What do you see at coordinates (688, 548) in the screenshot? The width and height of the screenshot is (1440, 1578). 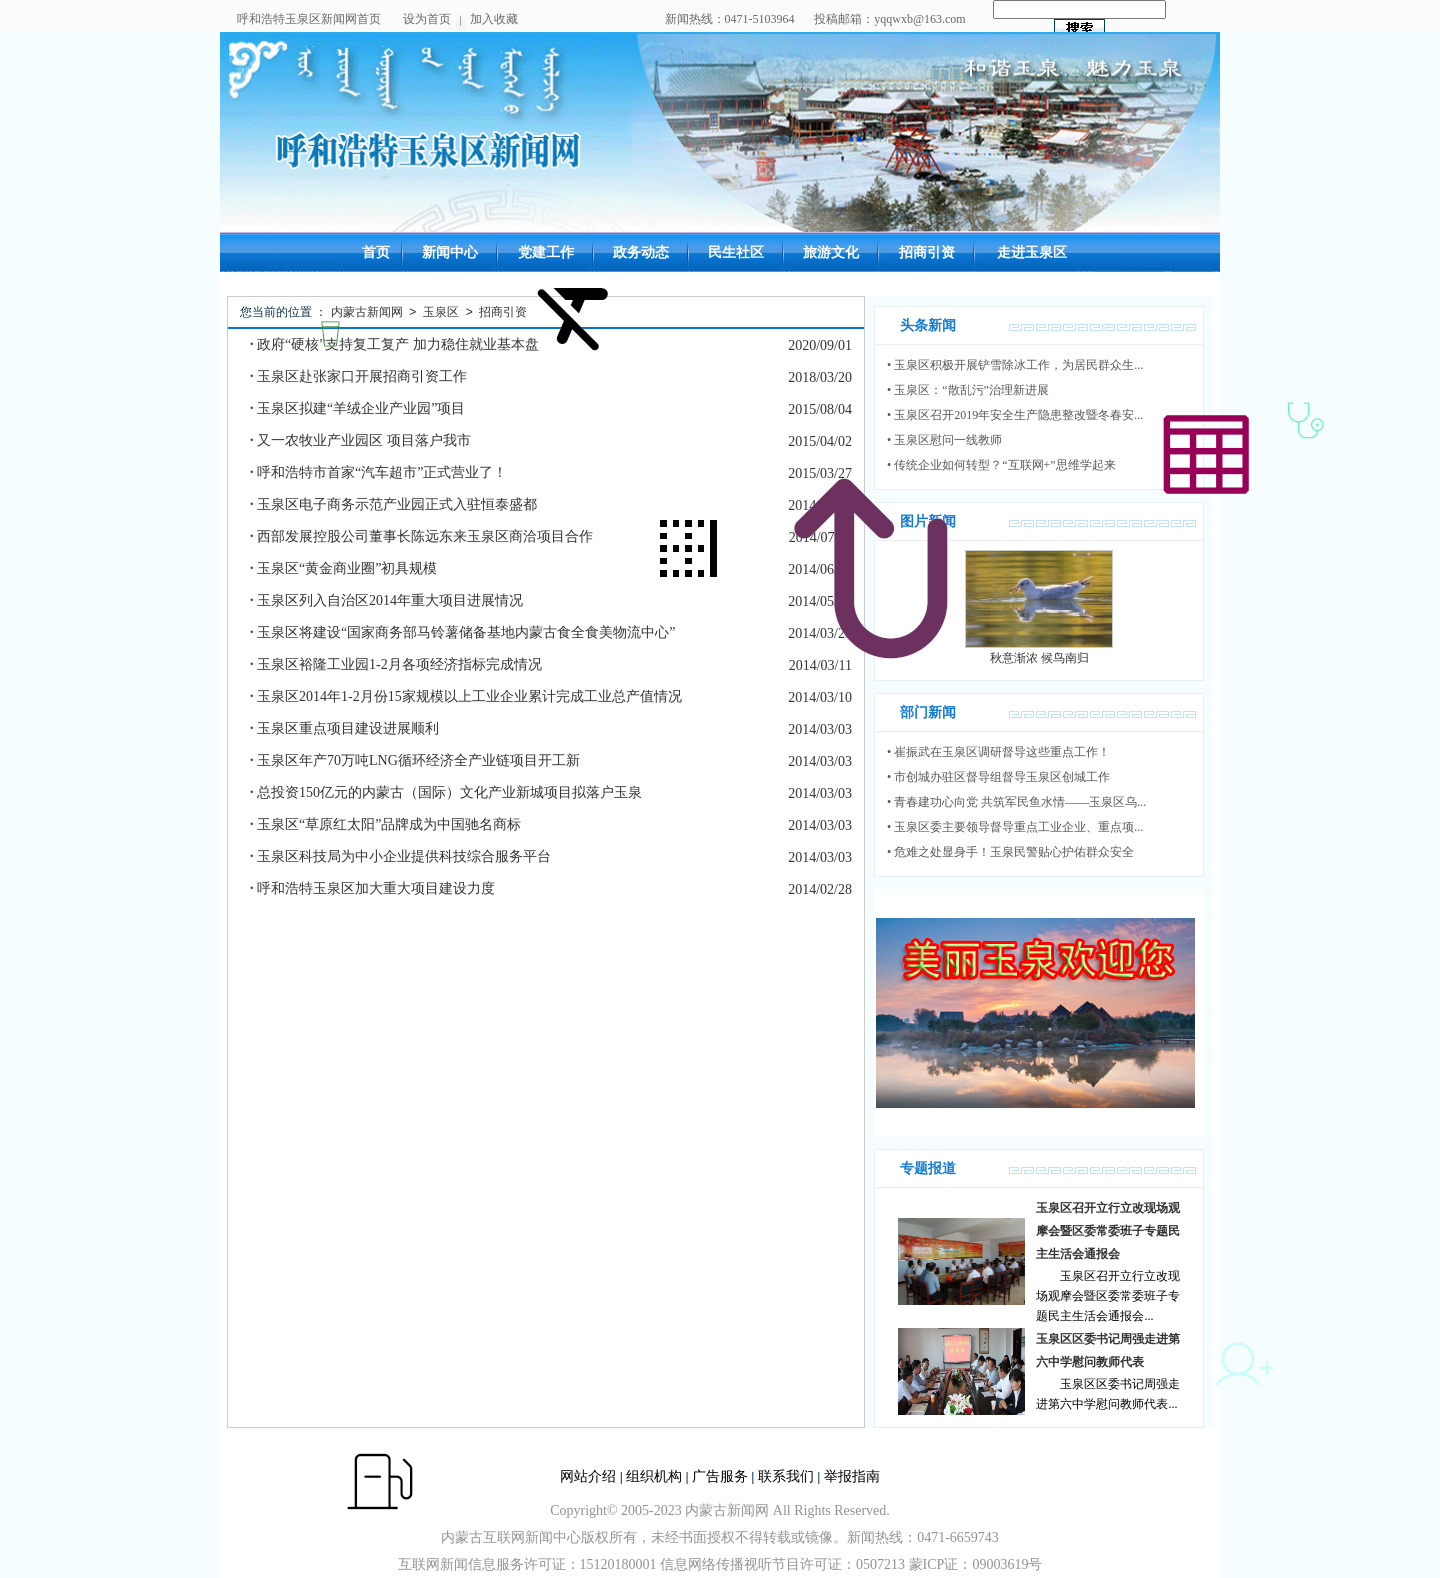 I see `apply border to the right edge of a cell or selection` at bounding box center [688, 548].